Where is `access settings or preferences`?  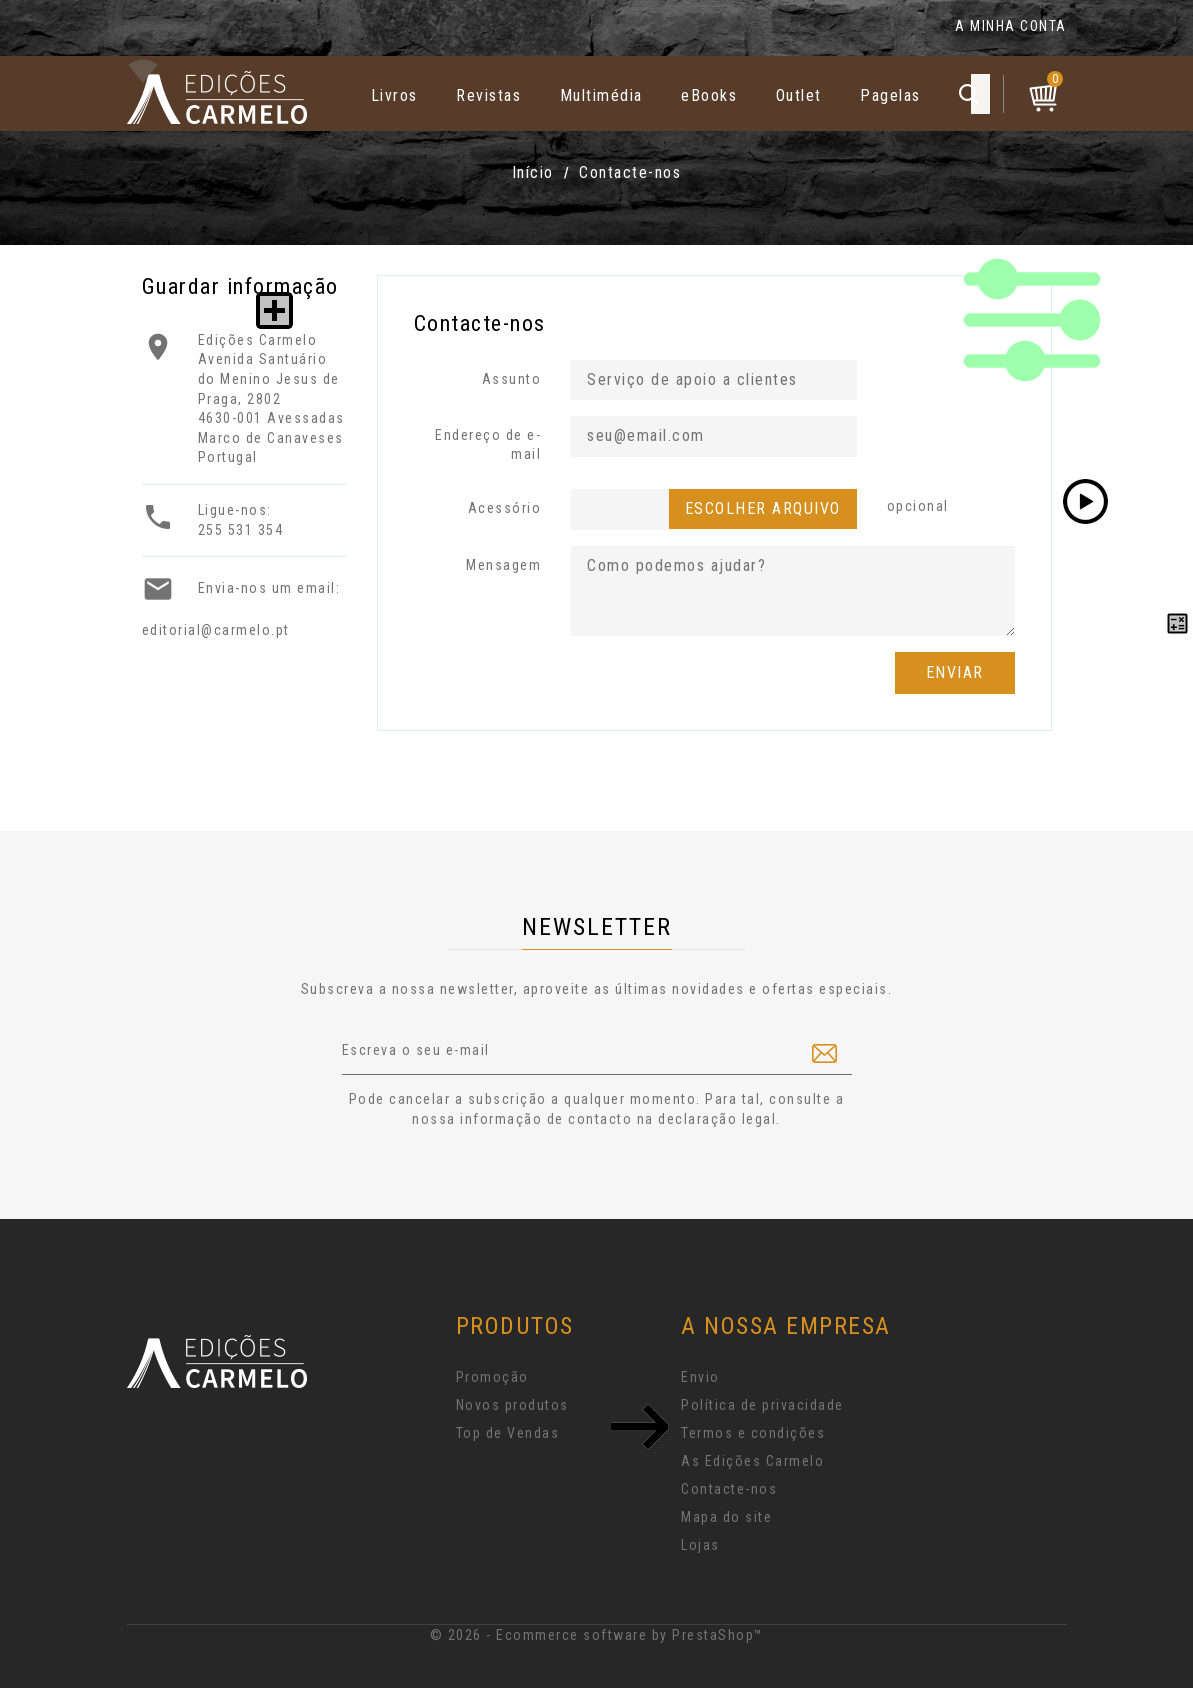
access settings or preferences is located at coordinates (1032, 320).